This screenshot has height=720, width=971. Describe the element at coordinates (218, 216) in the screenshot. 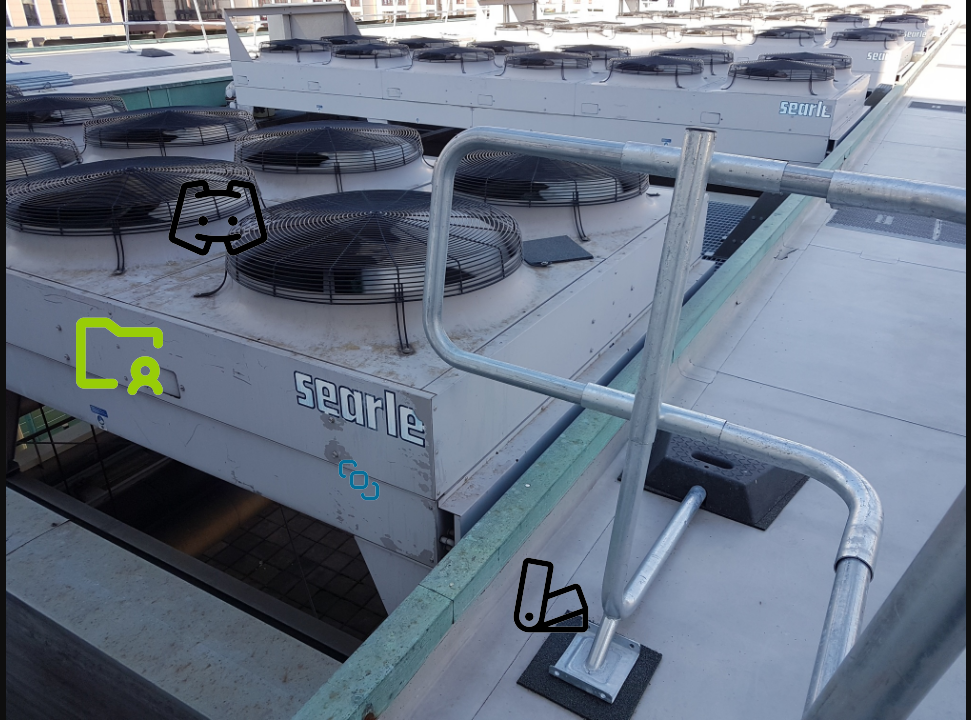

I see `open Discord` at that location.